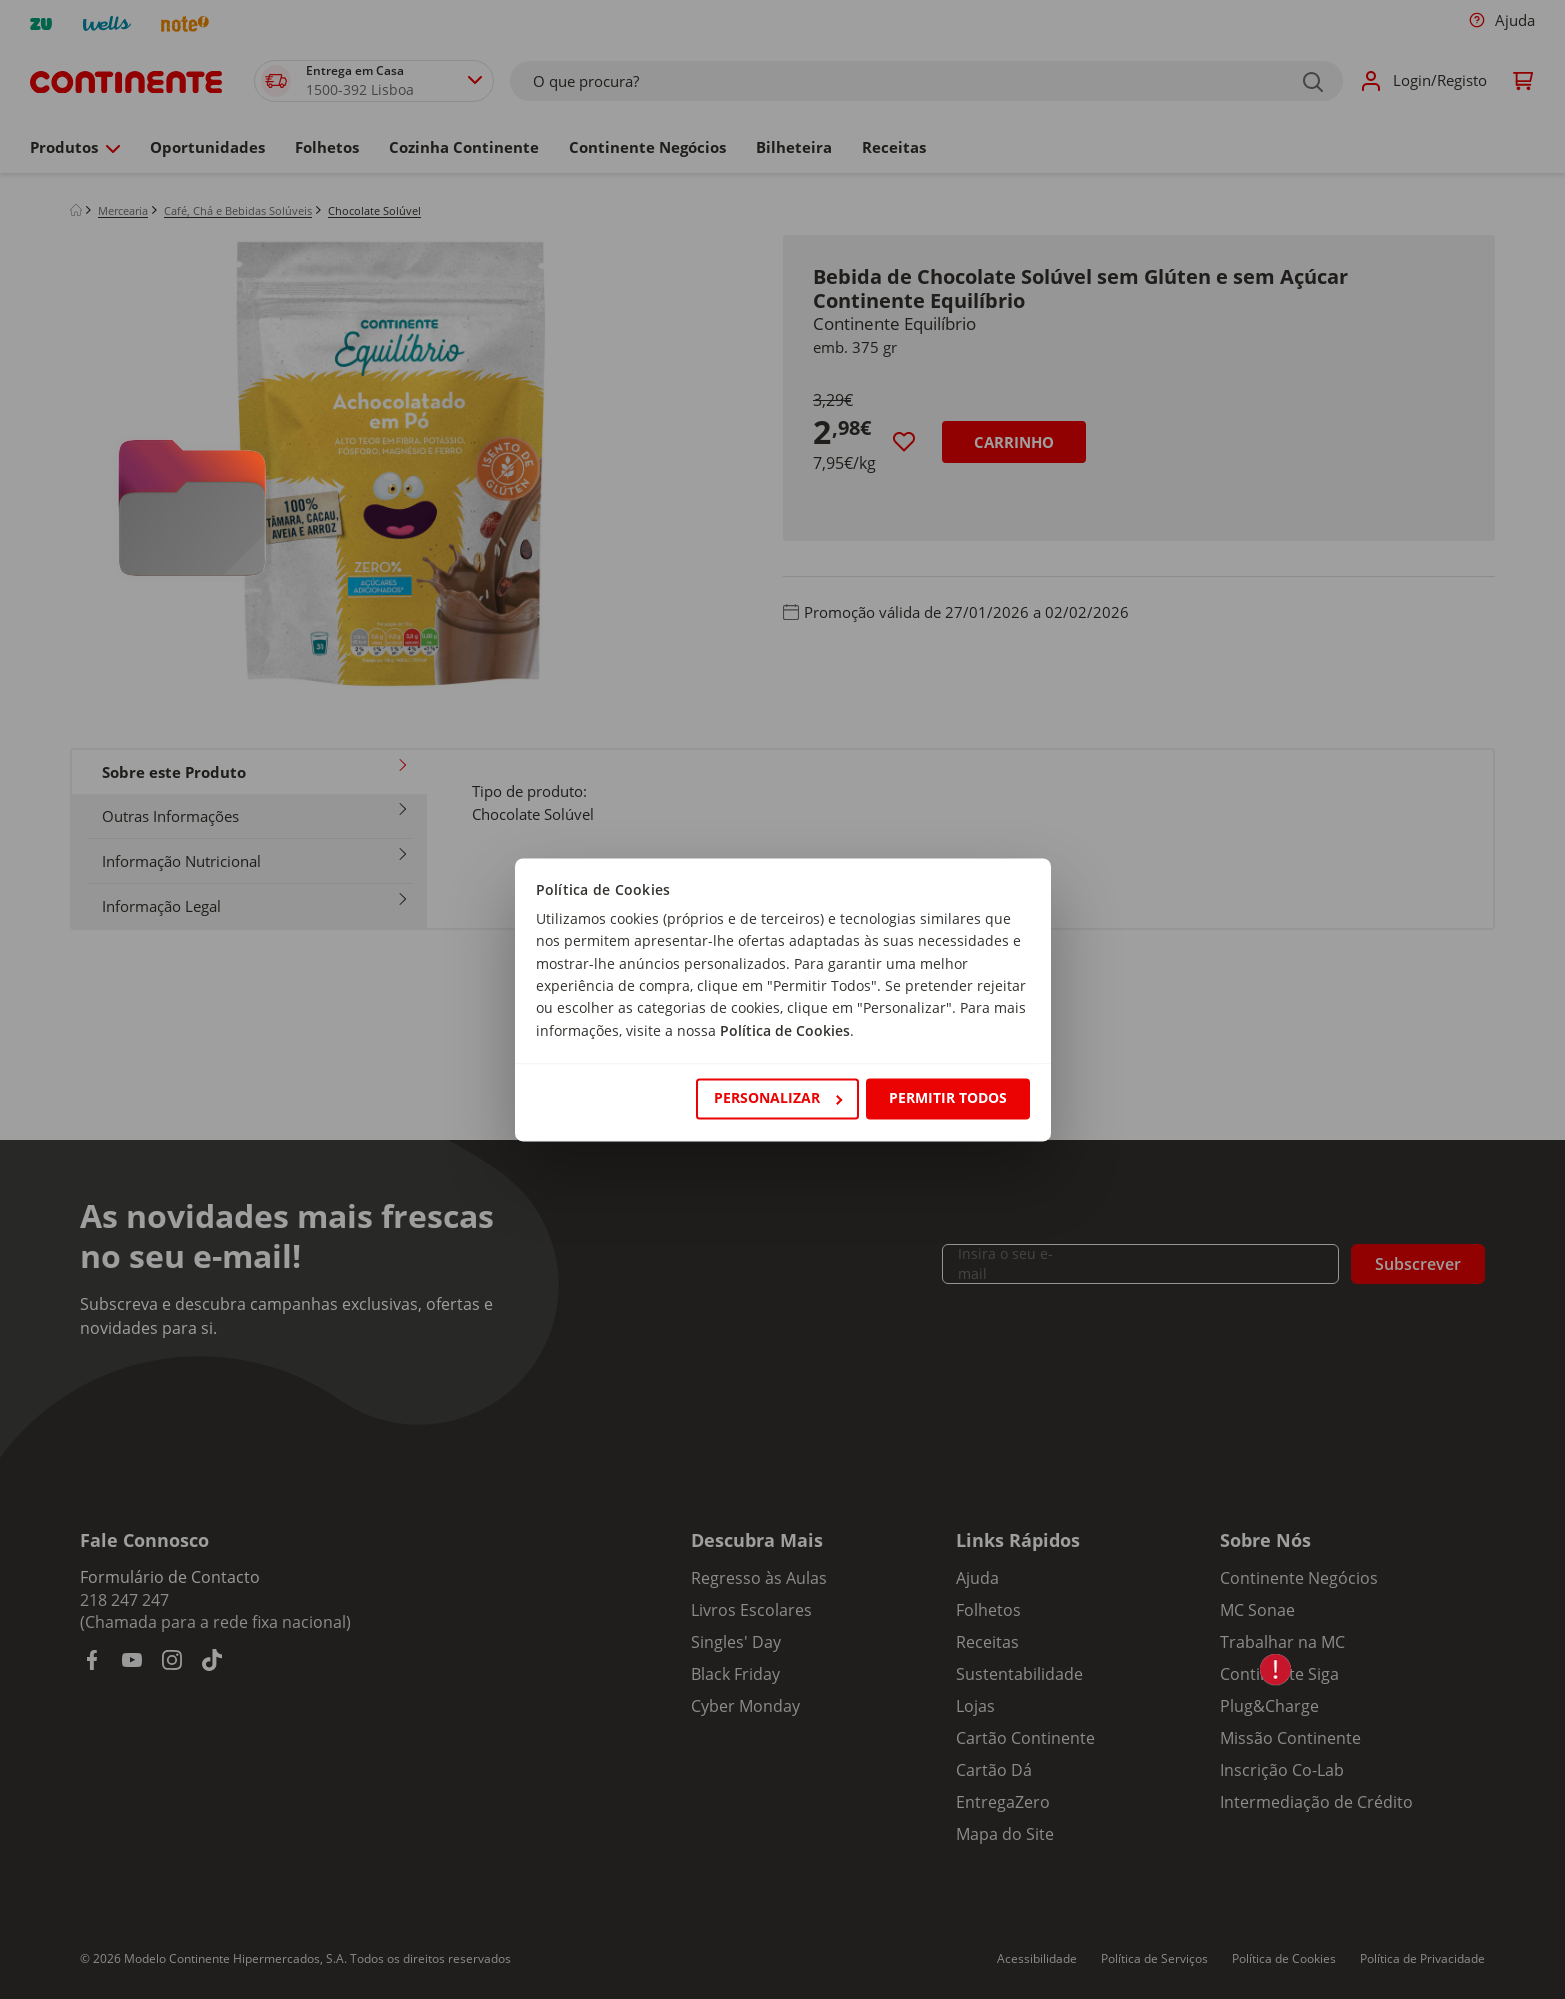 The width and height of the screenshot is (1565, 1999). Describe the element at coordinates (1275, 1669) in the screenshot. I see `indicates a critical error or dangerous action` at that location.